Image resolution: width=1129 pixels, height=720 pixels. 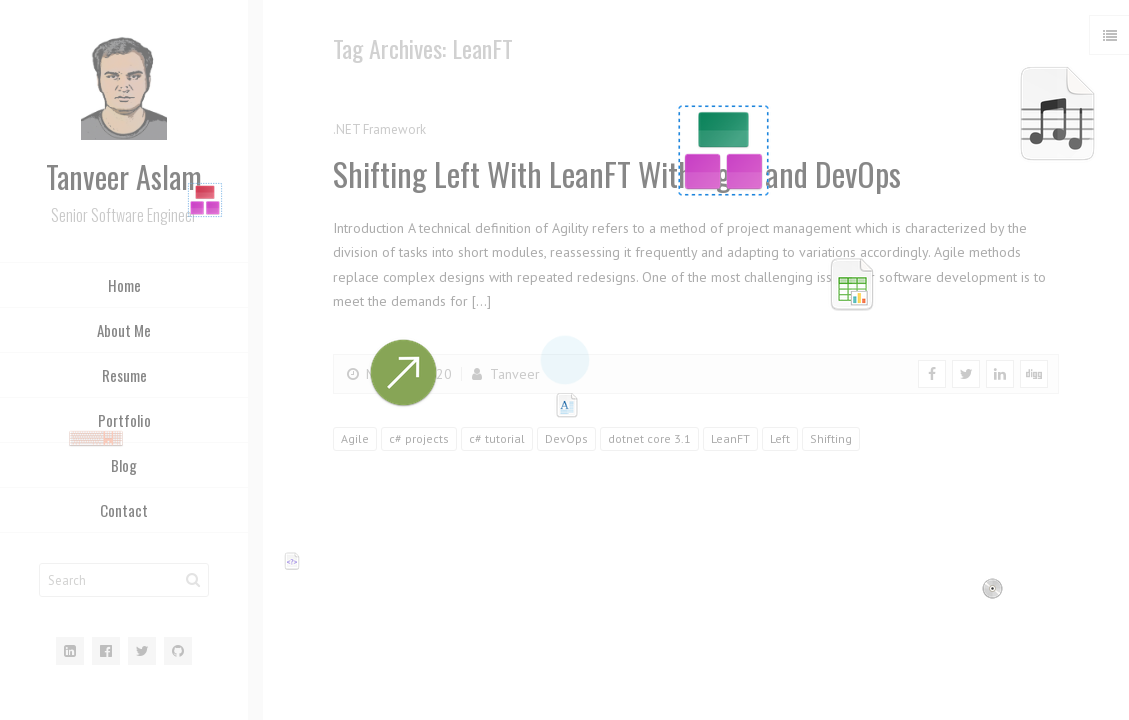 I want to click on access DVD or optical disc drive, so click(x=992, y=588).